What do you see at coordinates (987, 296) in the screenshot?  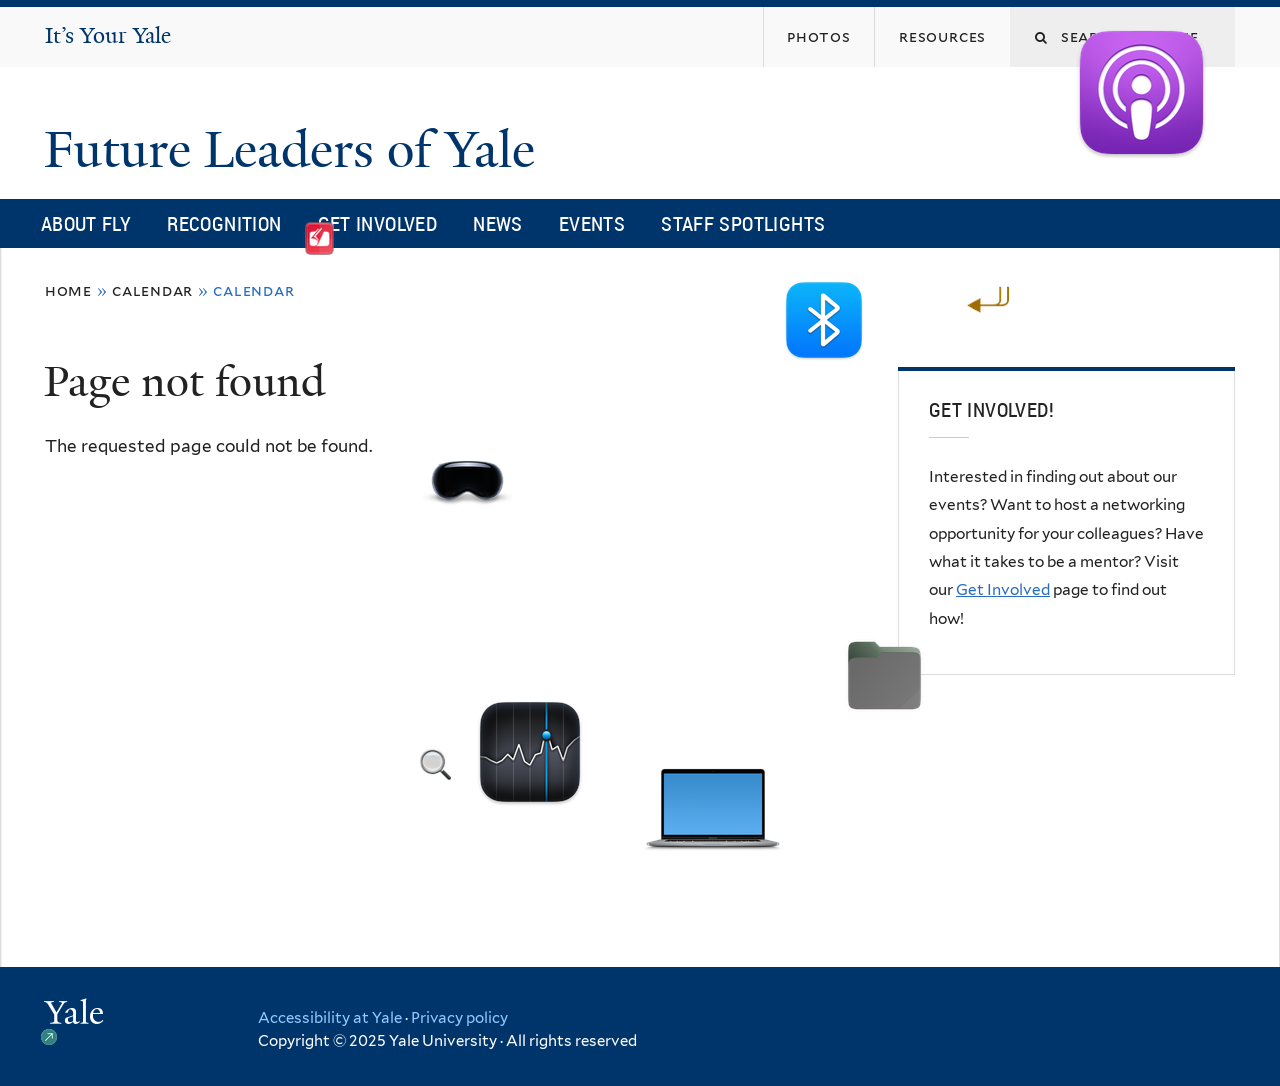 I see `reply to all recipients of an email` at bounding box center [987, 296].